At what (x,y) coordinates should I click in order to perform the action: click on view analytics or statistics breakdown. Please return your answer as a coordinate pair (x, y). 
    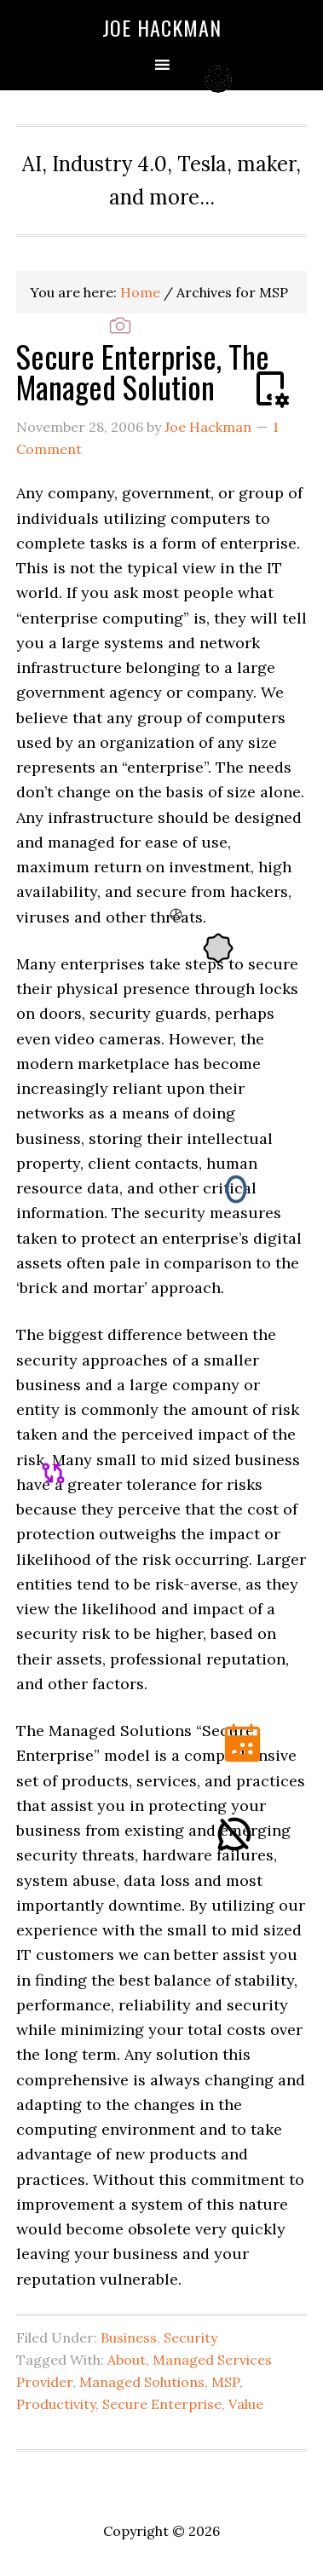
    Looking at the image, I should click on (176, 914).